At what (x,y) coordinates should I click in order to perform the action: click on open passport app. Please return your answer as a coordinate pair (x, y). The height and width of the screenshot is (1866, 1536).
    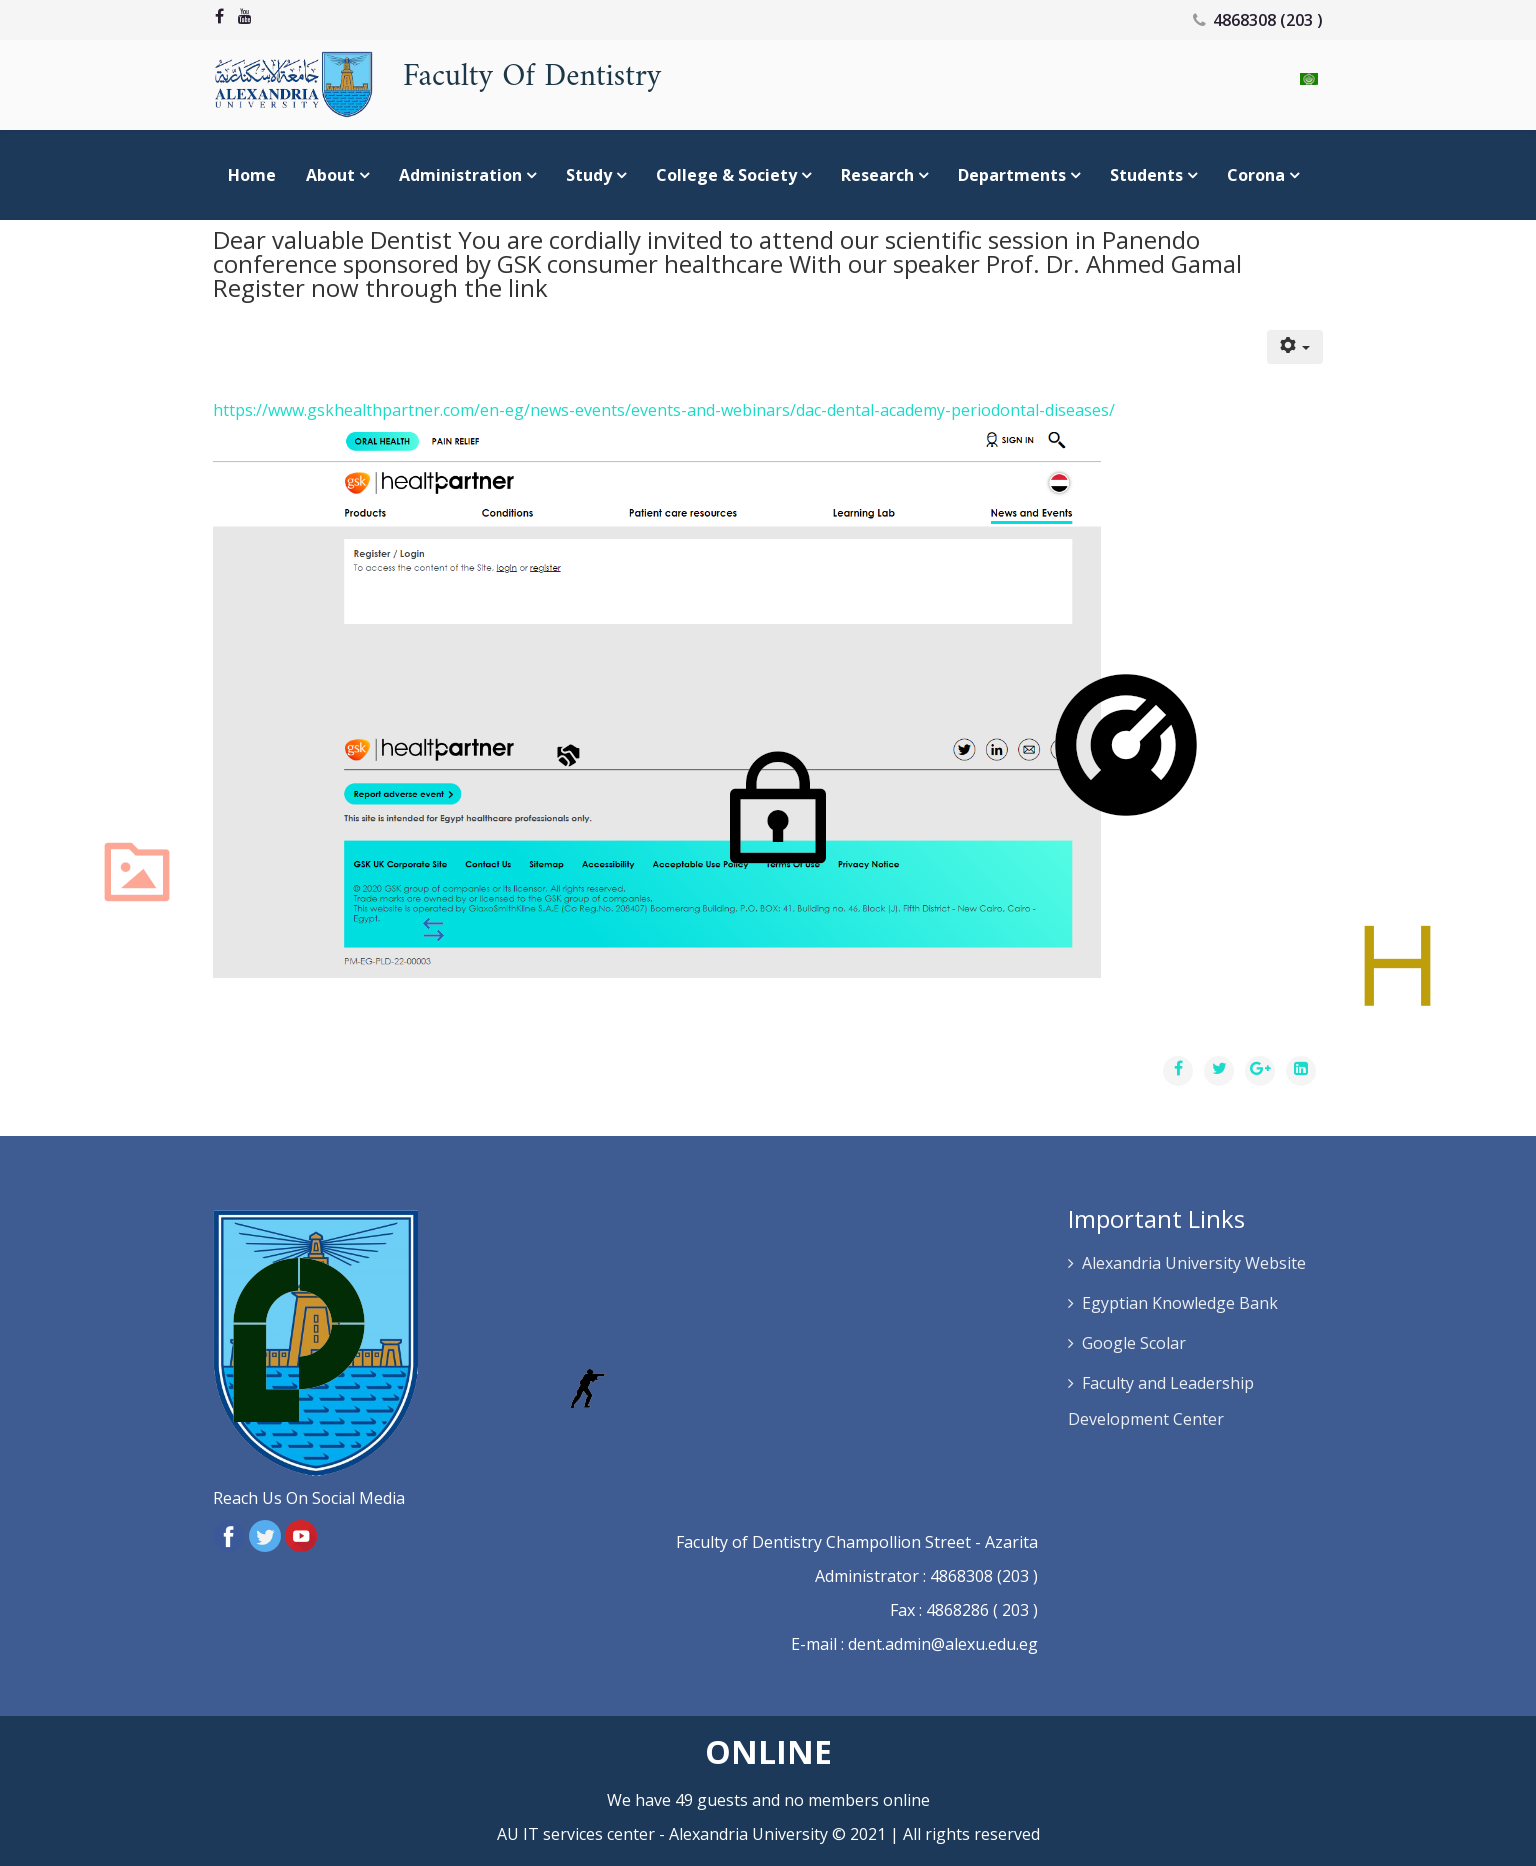
    Looking at the image, I should click on (299, 1340).